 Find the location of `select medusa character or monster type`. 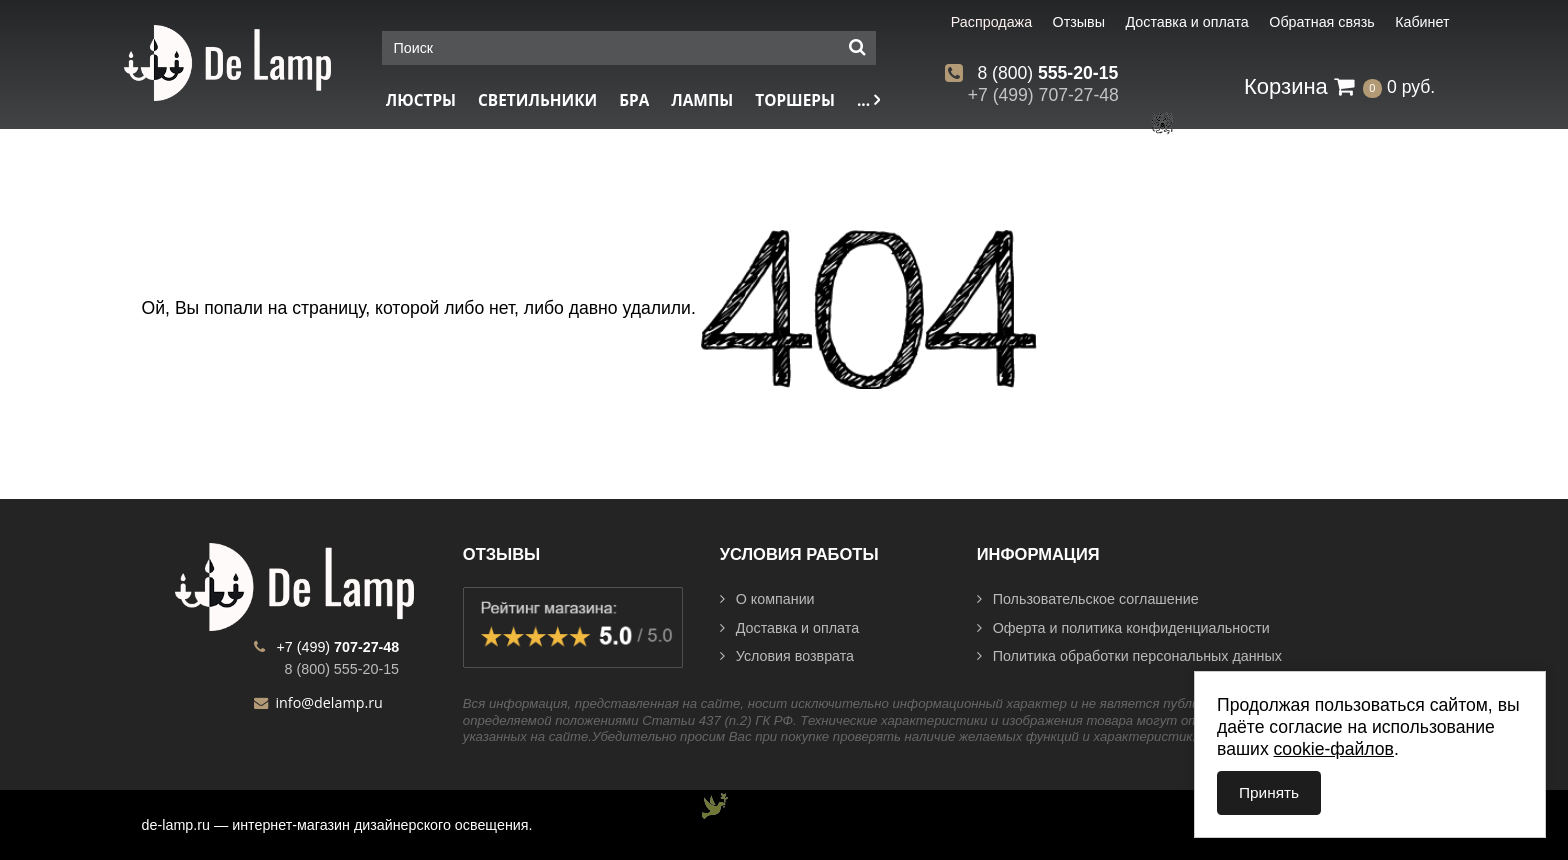

select medusa character or monster type is located at coordinates (1162, 123).